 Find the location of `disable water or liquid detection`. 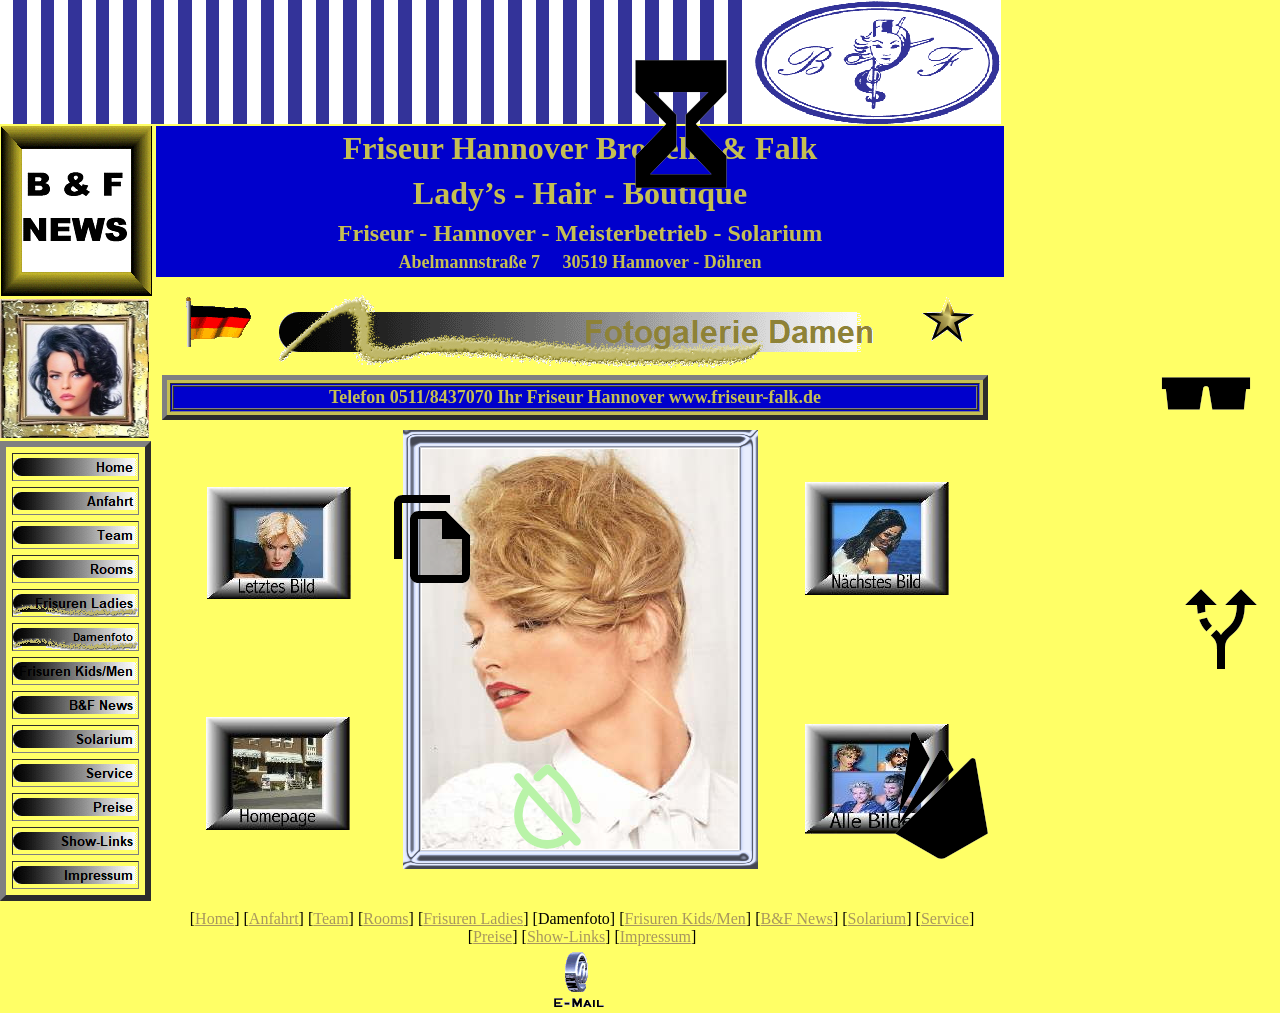

disable water or liquid detection is located at coordinates (547, 809).